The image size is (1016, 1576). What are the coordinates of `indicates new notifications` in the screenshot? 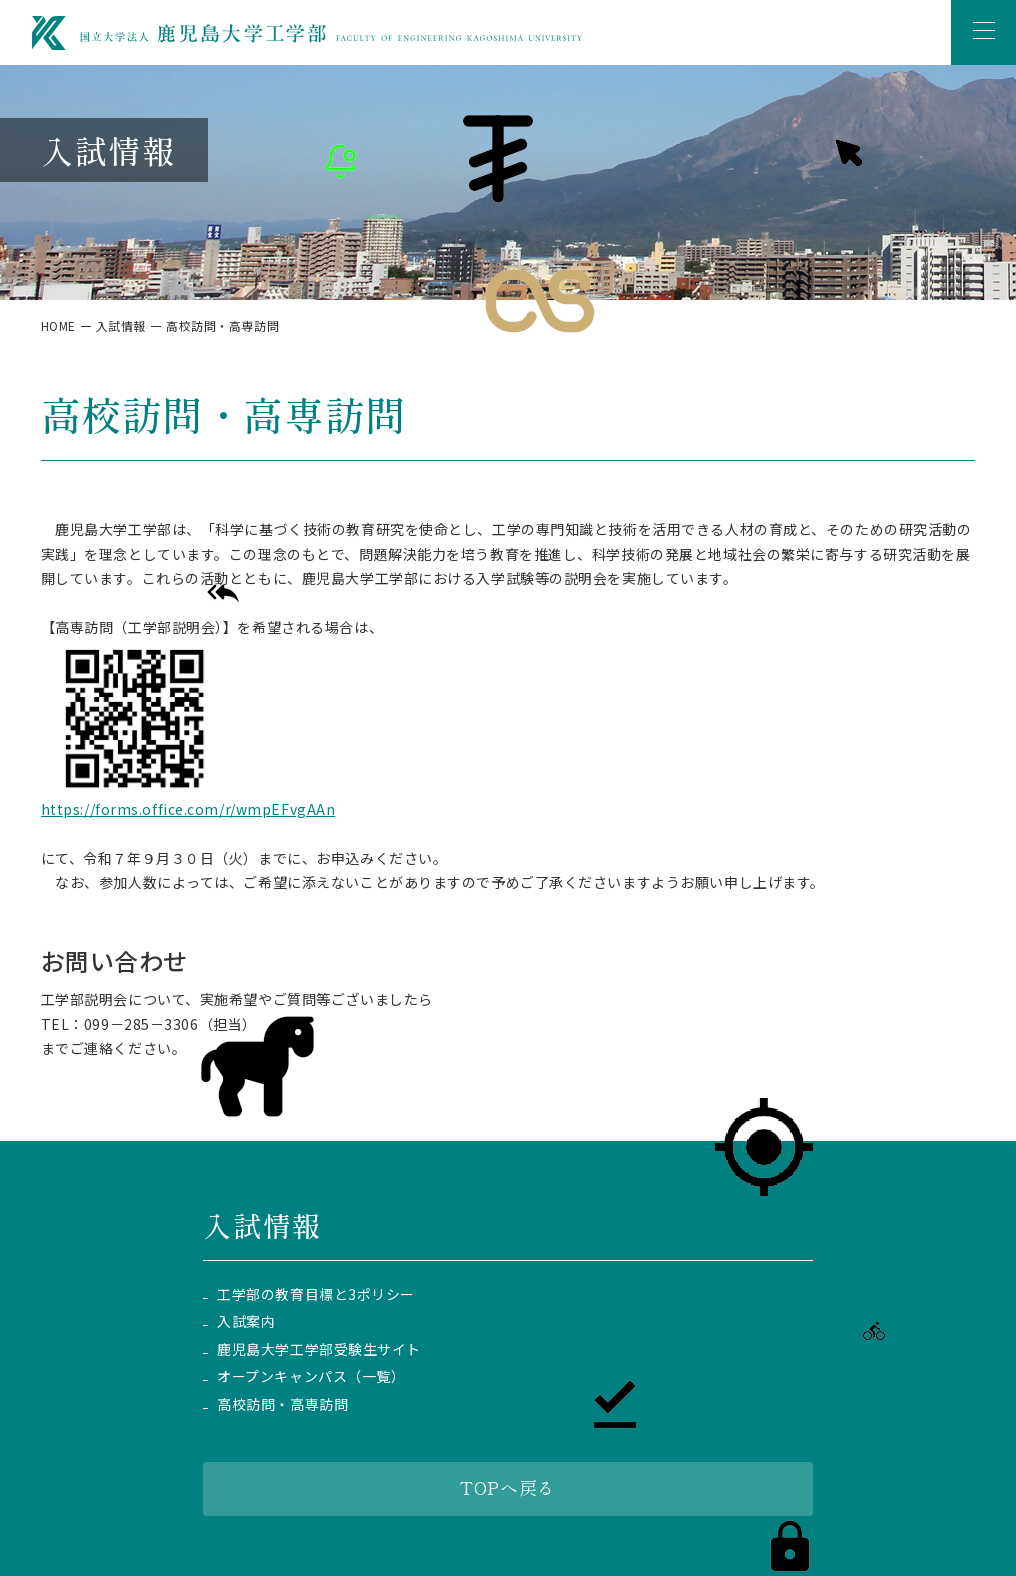 It's located at (340, 161).